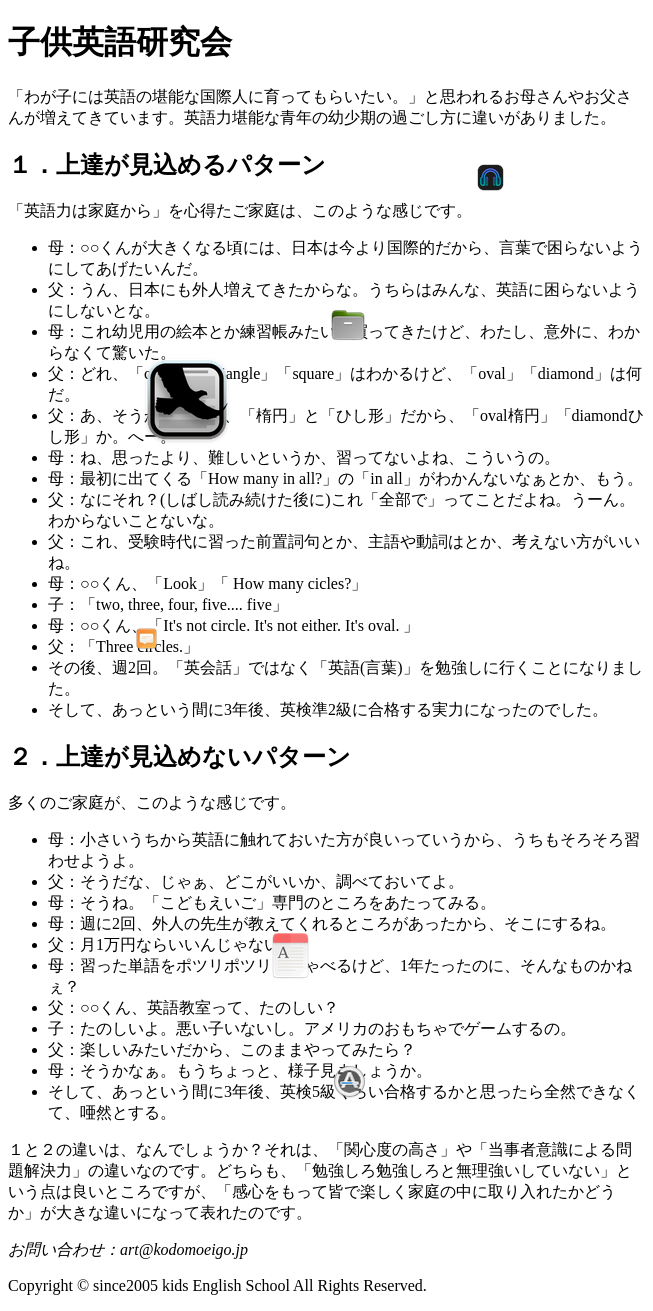 Image resolution: width=653 pixels, height=1311 pixels. What do you see at coordinates (348, 325) in the screenshot?
I see `open the file manager` at bounding box center [348, 325].